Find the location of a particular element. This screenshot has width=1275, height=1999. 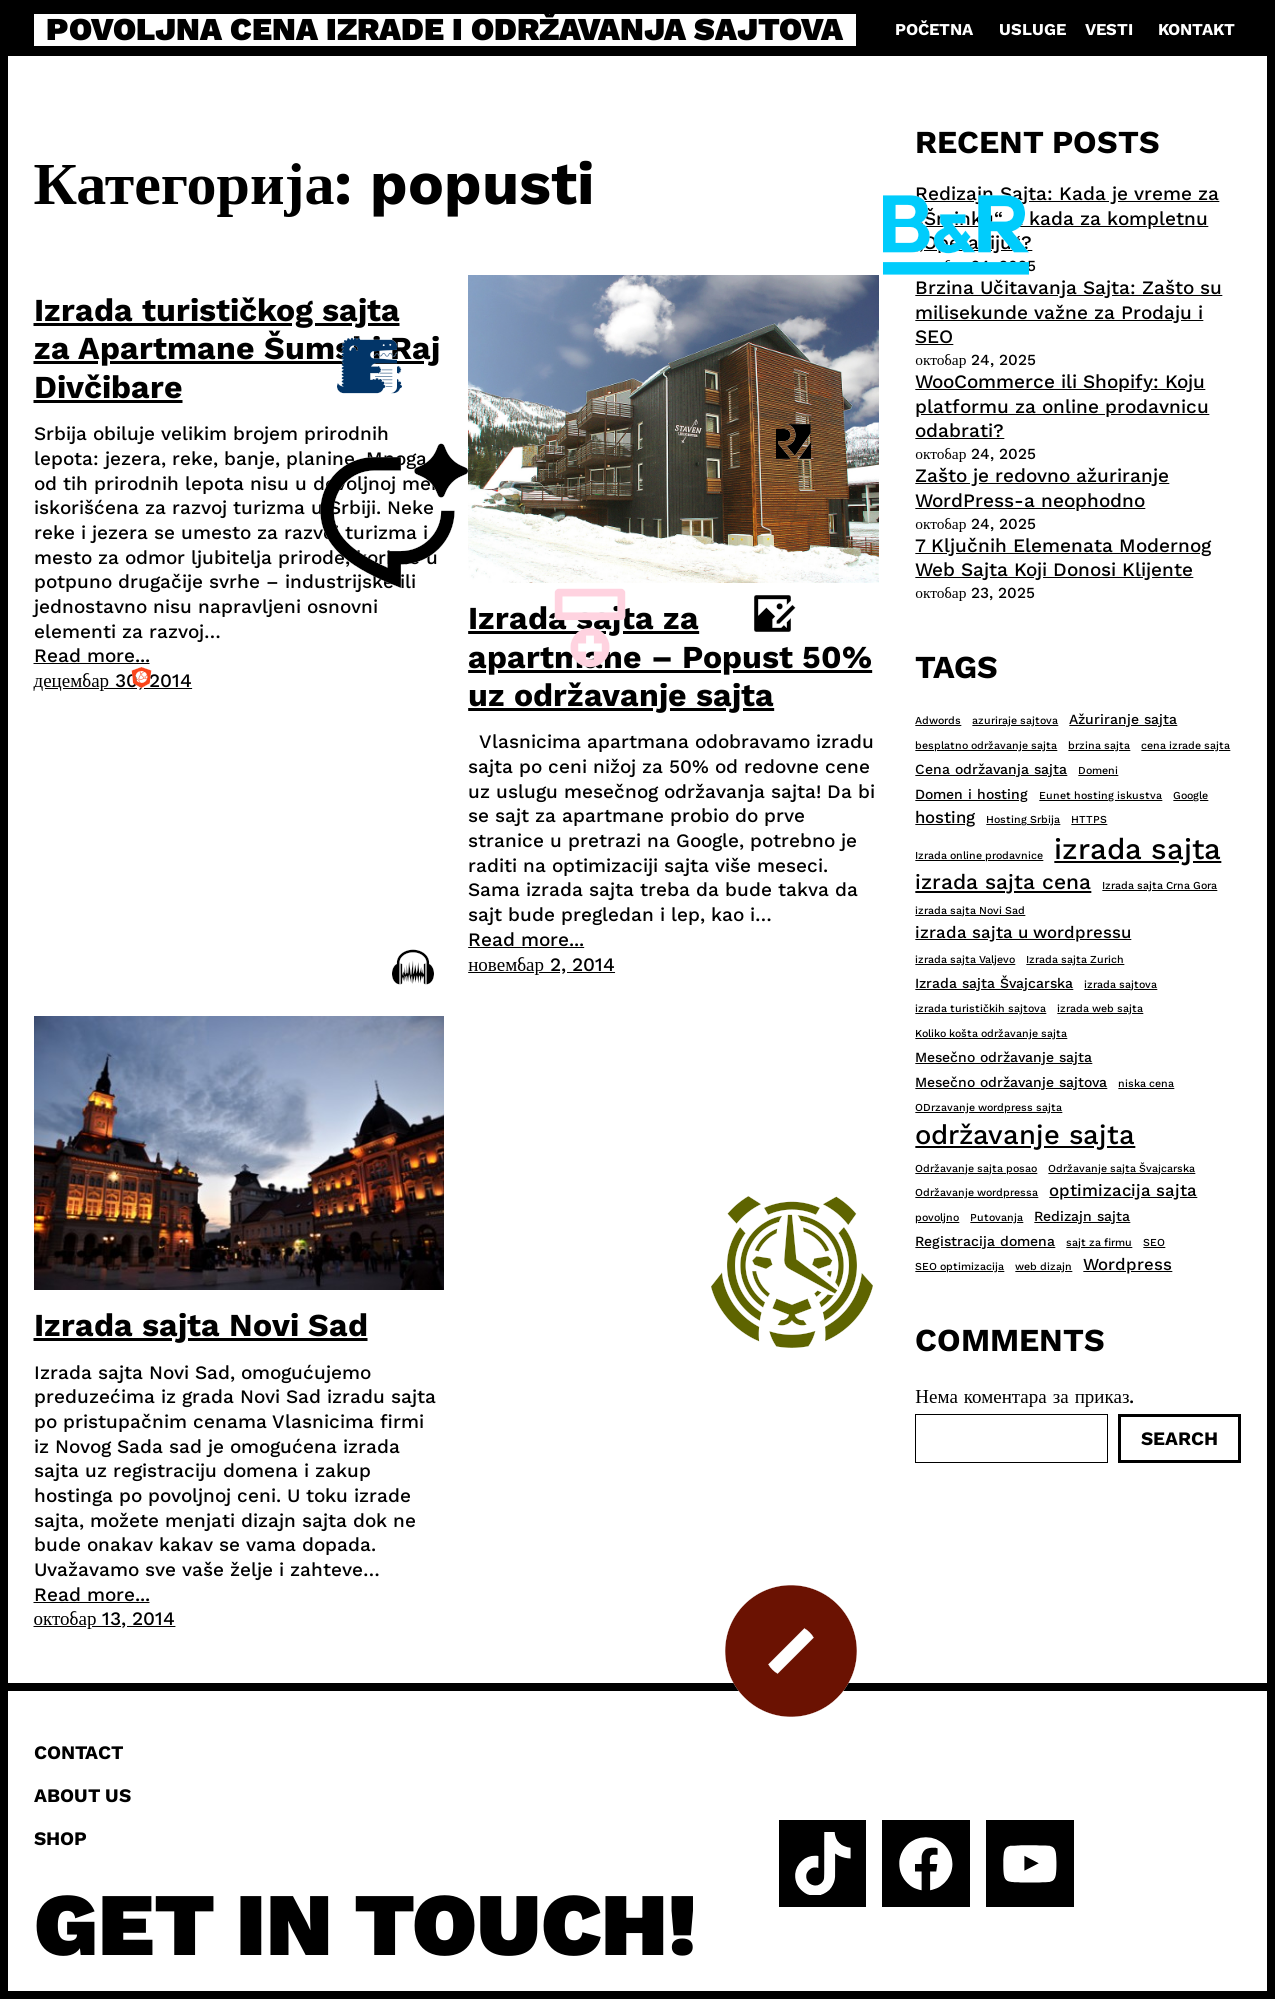

jsDelivr CDN service logo is located at coordinates (141, 677).